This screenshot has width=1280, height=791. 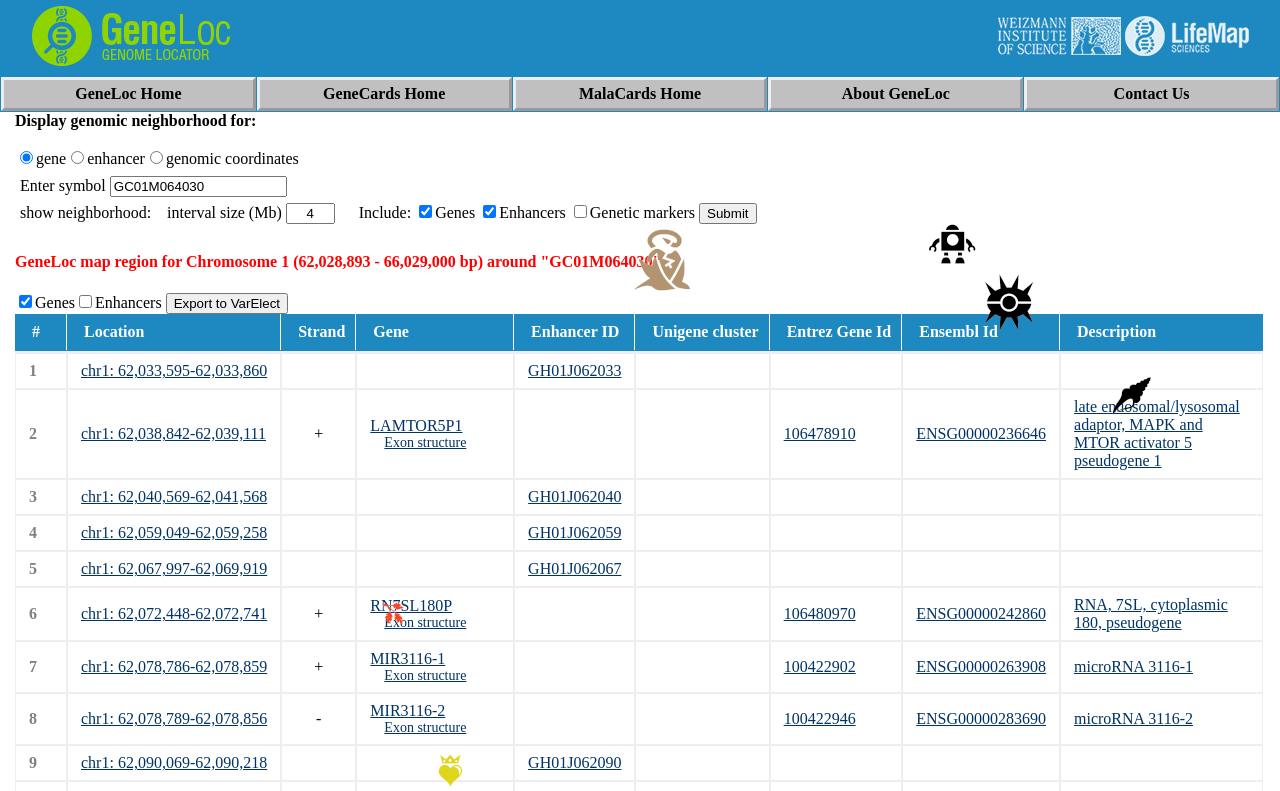 What do you see at coordinates (450, 770) in the screenshot?
I see `mark as favorite or premium content` at bounding box center [450, 770].